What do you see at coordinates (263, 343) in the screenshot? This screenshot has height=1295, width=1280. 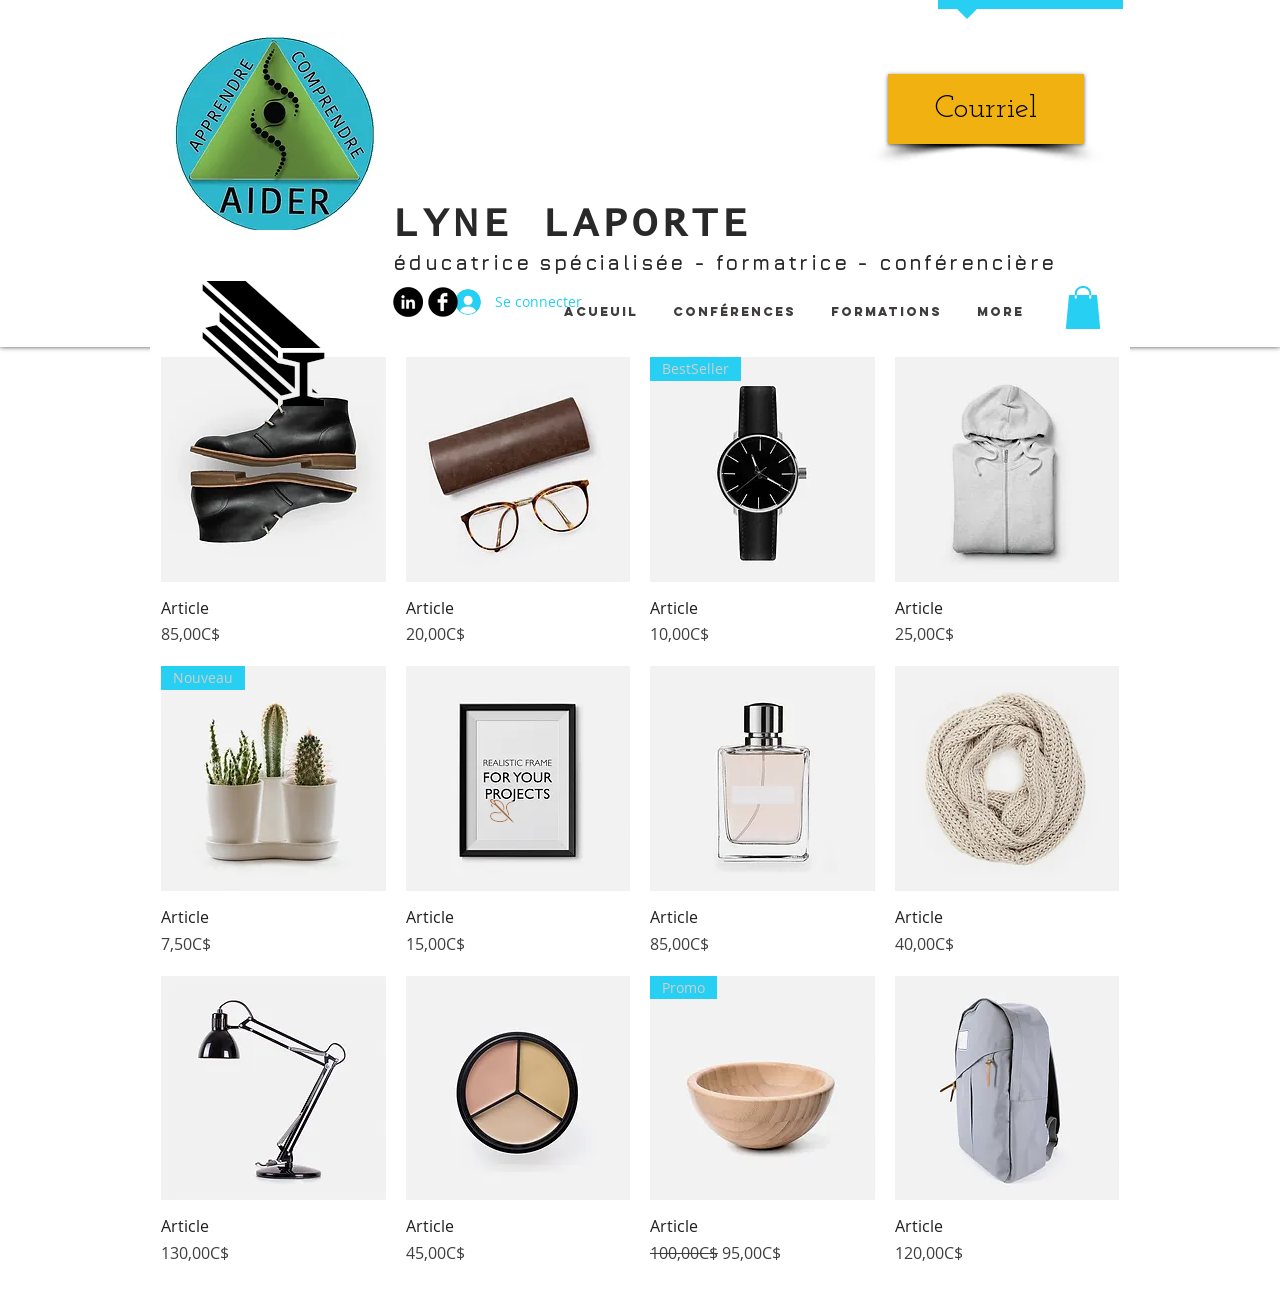 I see `construction or building materials category` at bounding box center [263, 343].